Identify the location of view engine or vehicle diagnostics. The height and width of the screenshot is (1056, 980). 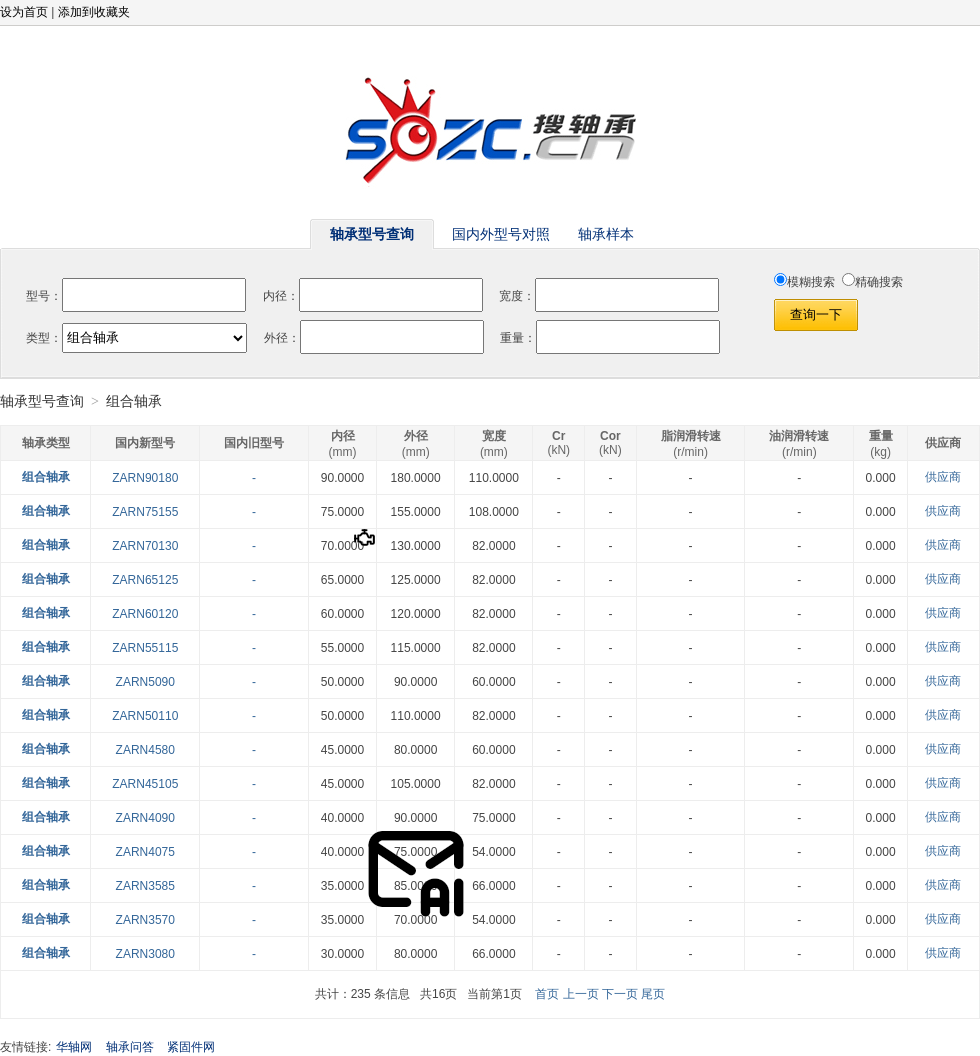
(364, 537).